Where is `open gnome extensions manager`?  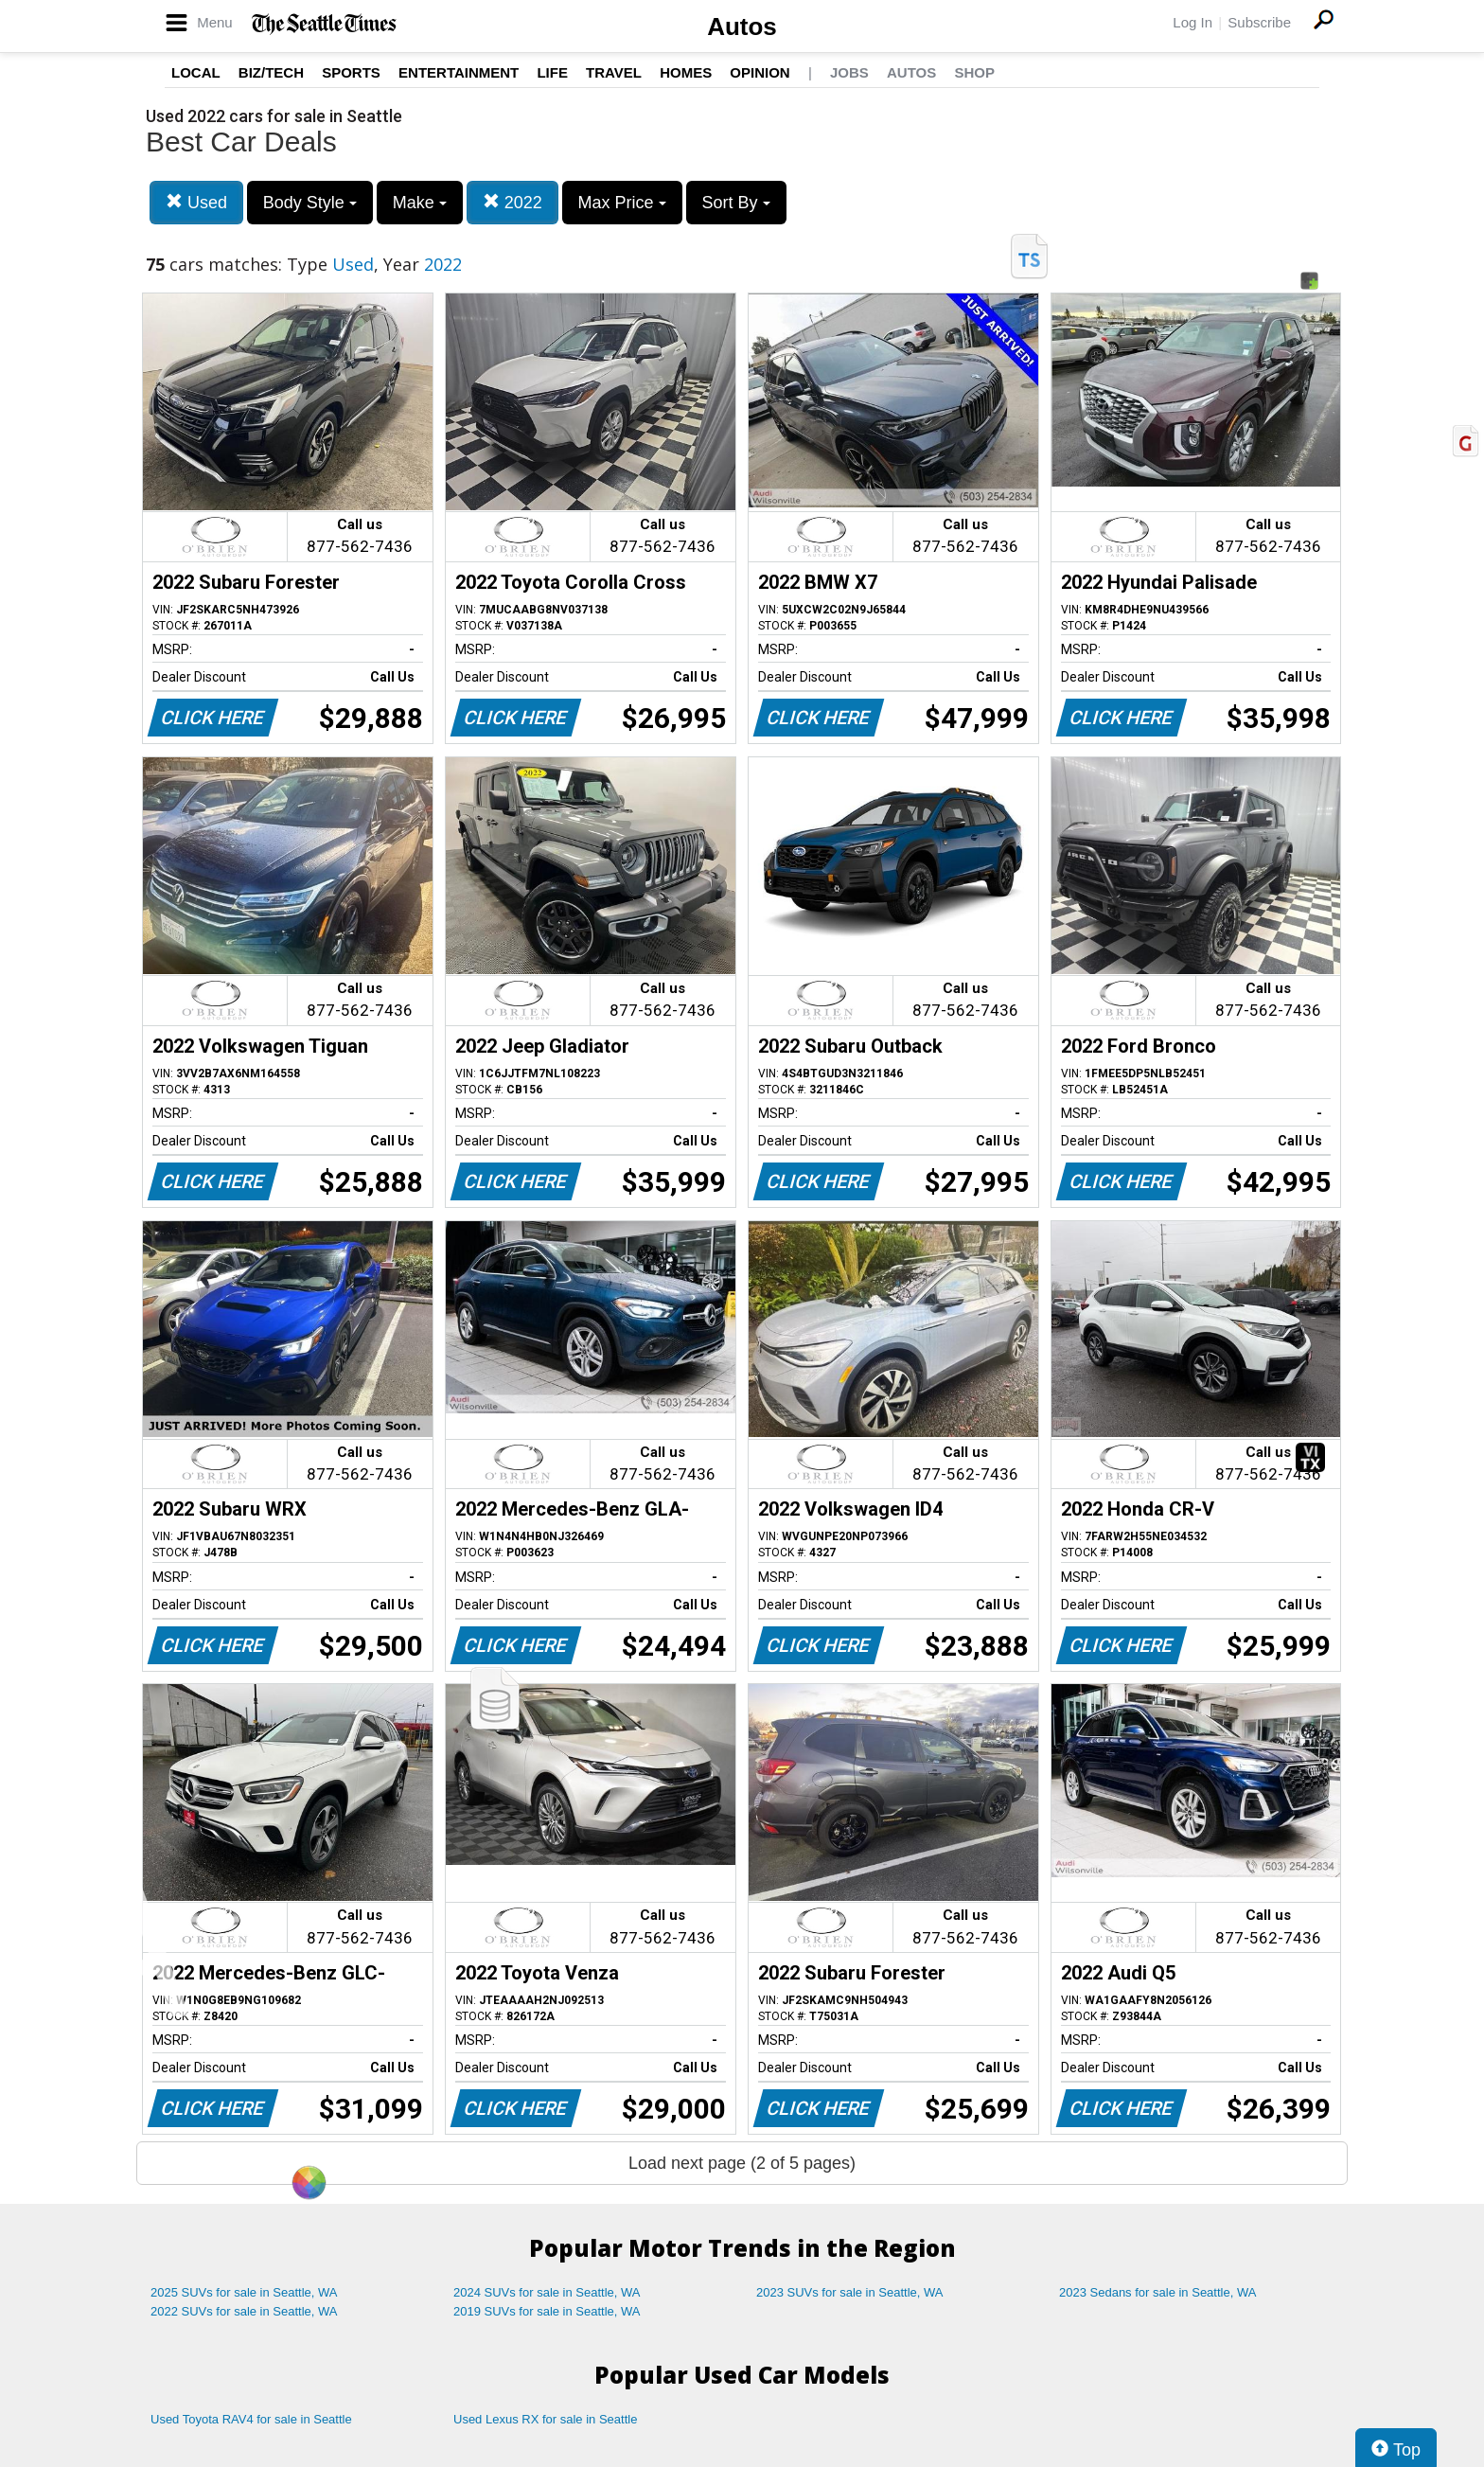 open gnome extensions manager is located at coordinates (1309, 280).